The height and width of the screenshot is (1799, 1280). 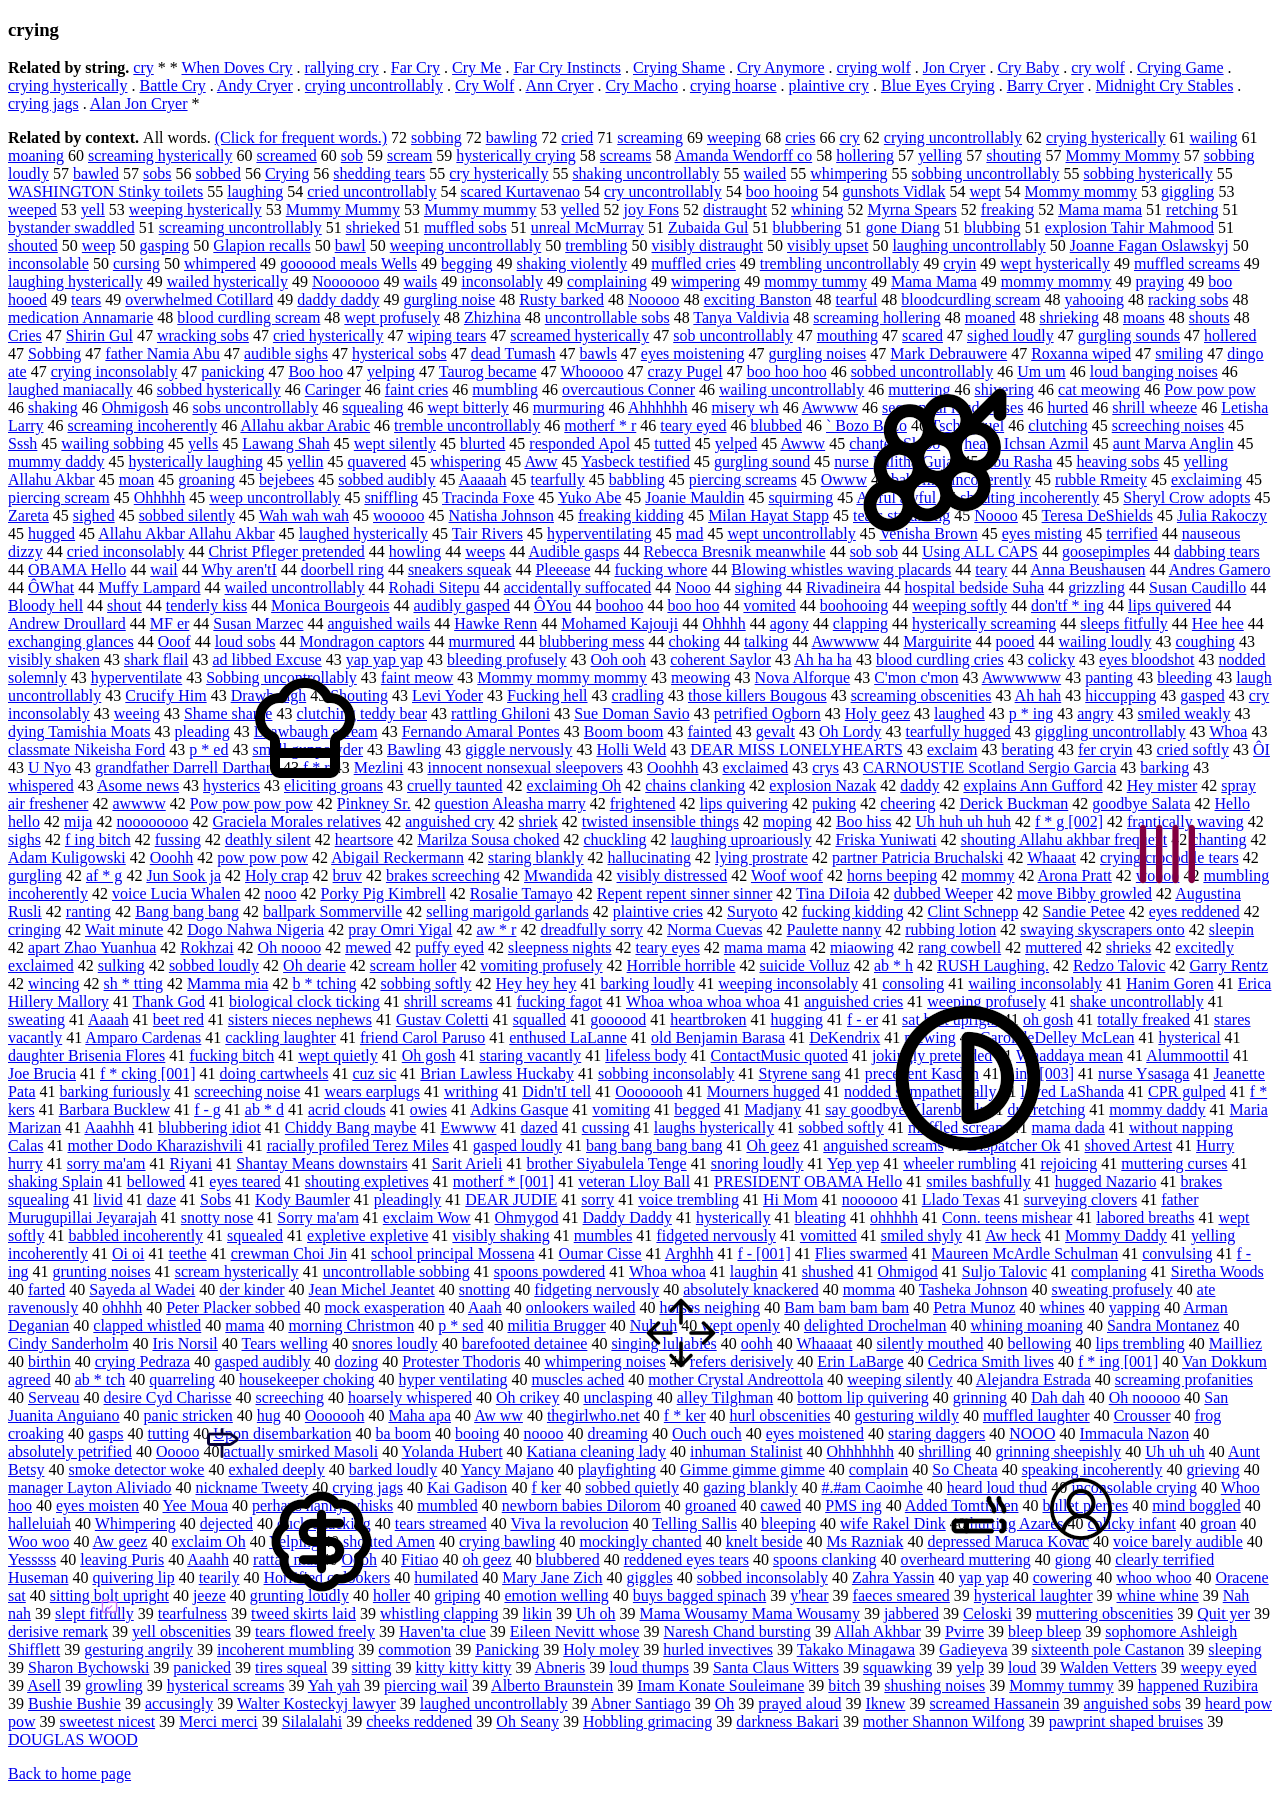 What do you see at coordinates (681, 1333) in the screenshot?
I see `expand content in all directions` at bounding box center [681, 1333].